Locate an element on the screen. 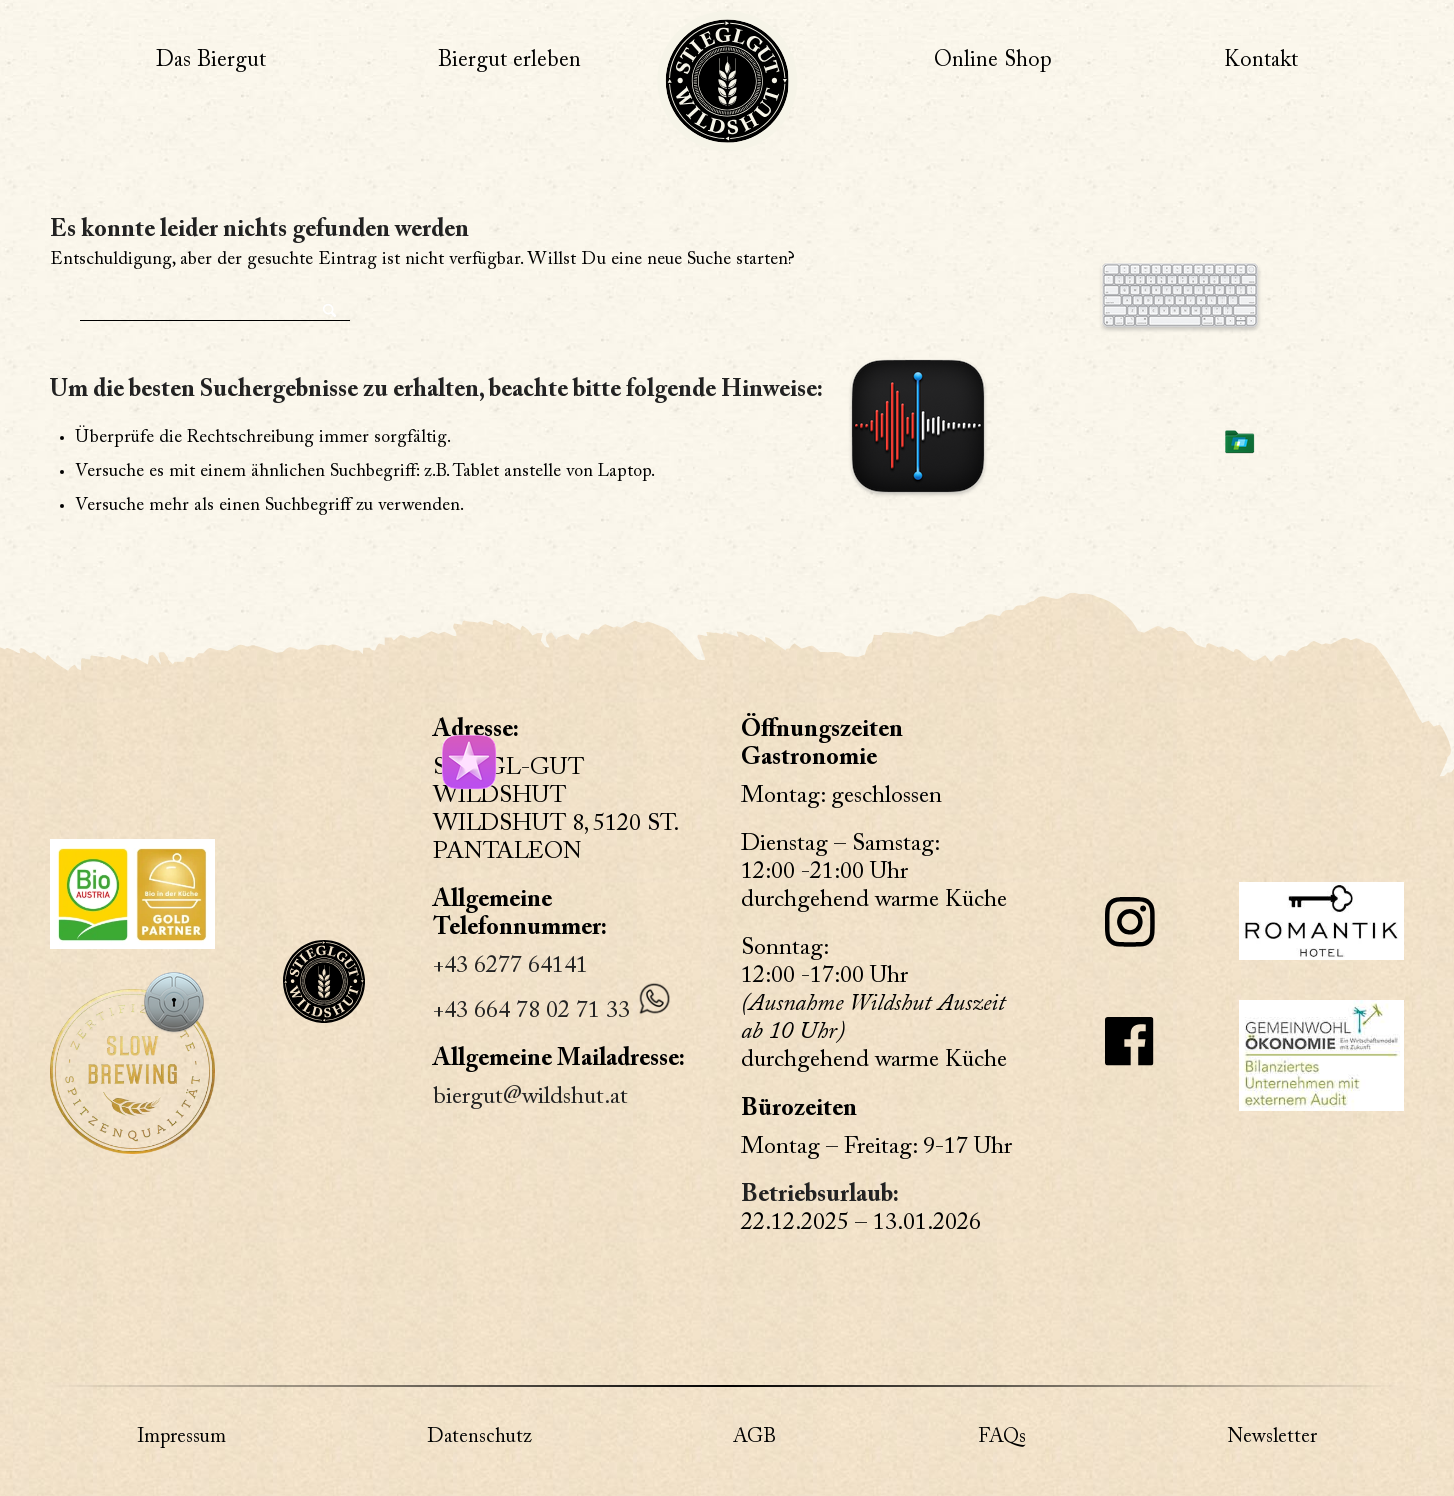 The width and height of the screenshot is (1454, 1496). open jquery mobile project folder is located at coordinates (1239, 442).